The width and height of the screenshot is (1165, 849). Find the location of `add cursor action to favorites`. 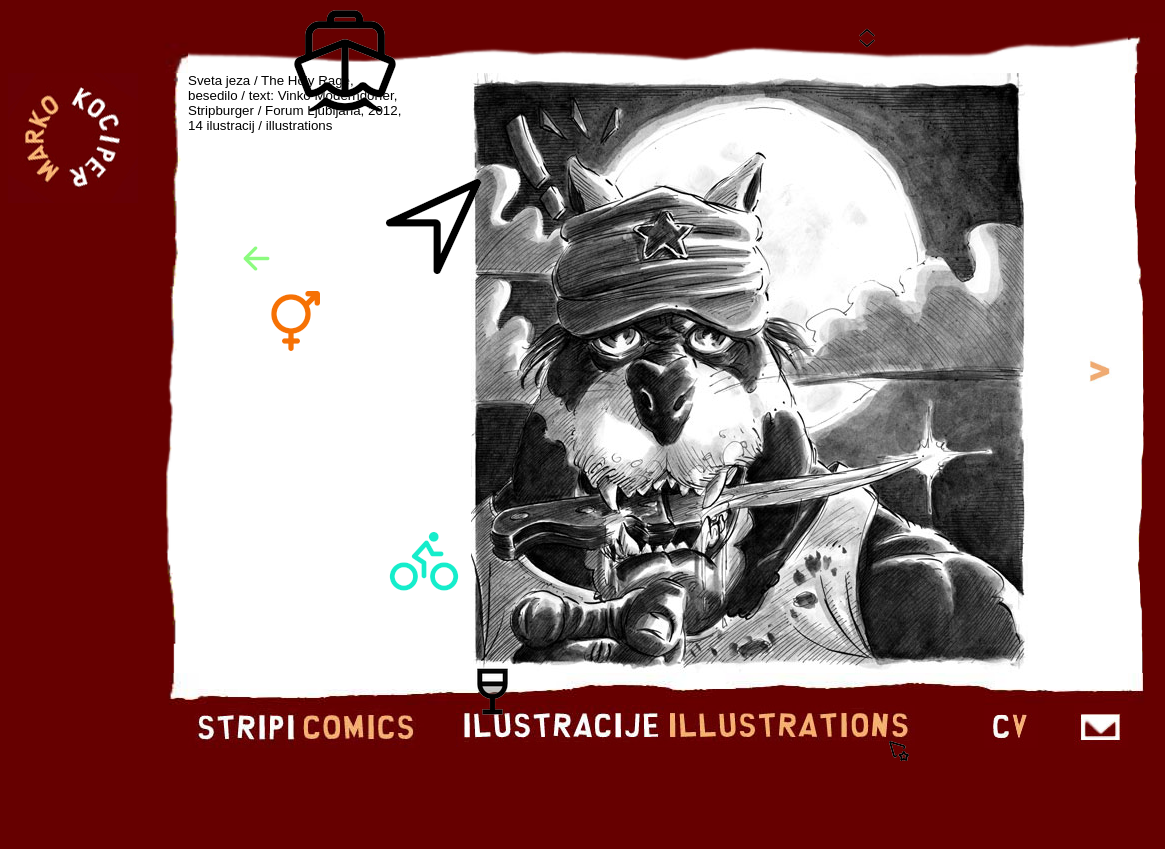

add cursor action to favorites is located at coordinates (898, 750).